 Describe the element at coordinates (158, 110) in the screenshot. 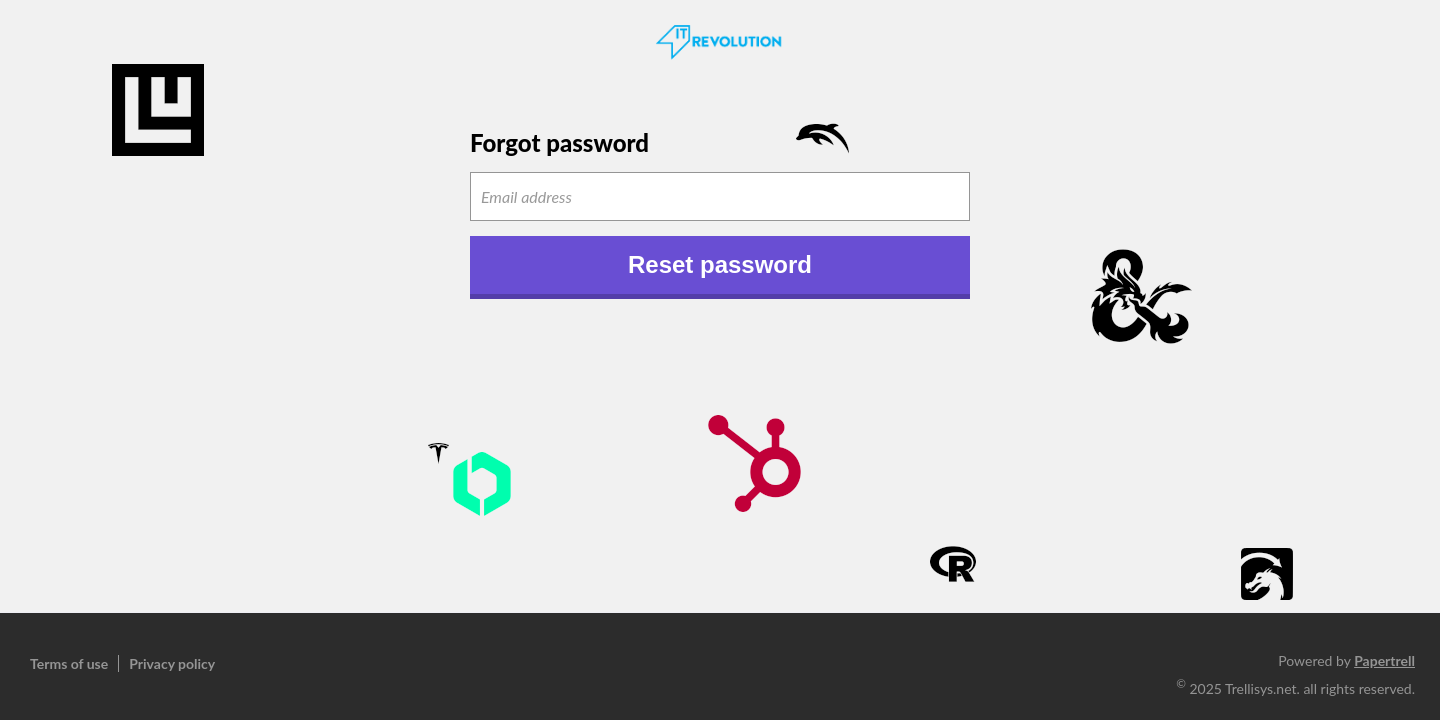

I see `ludwig brand logo` at that location.